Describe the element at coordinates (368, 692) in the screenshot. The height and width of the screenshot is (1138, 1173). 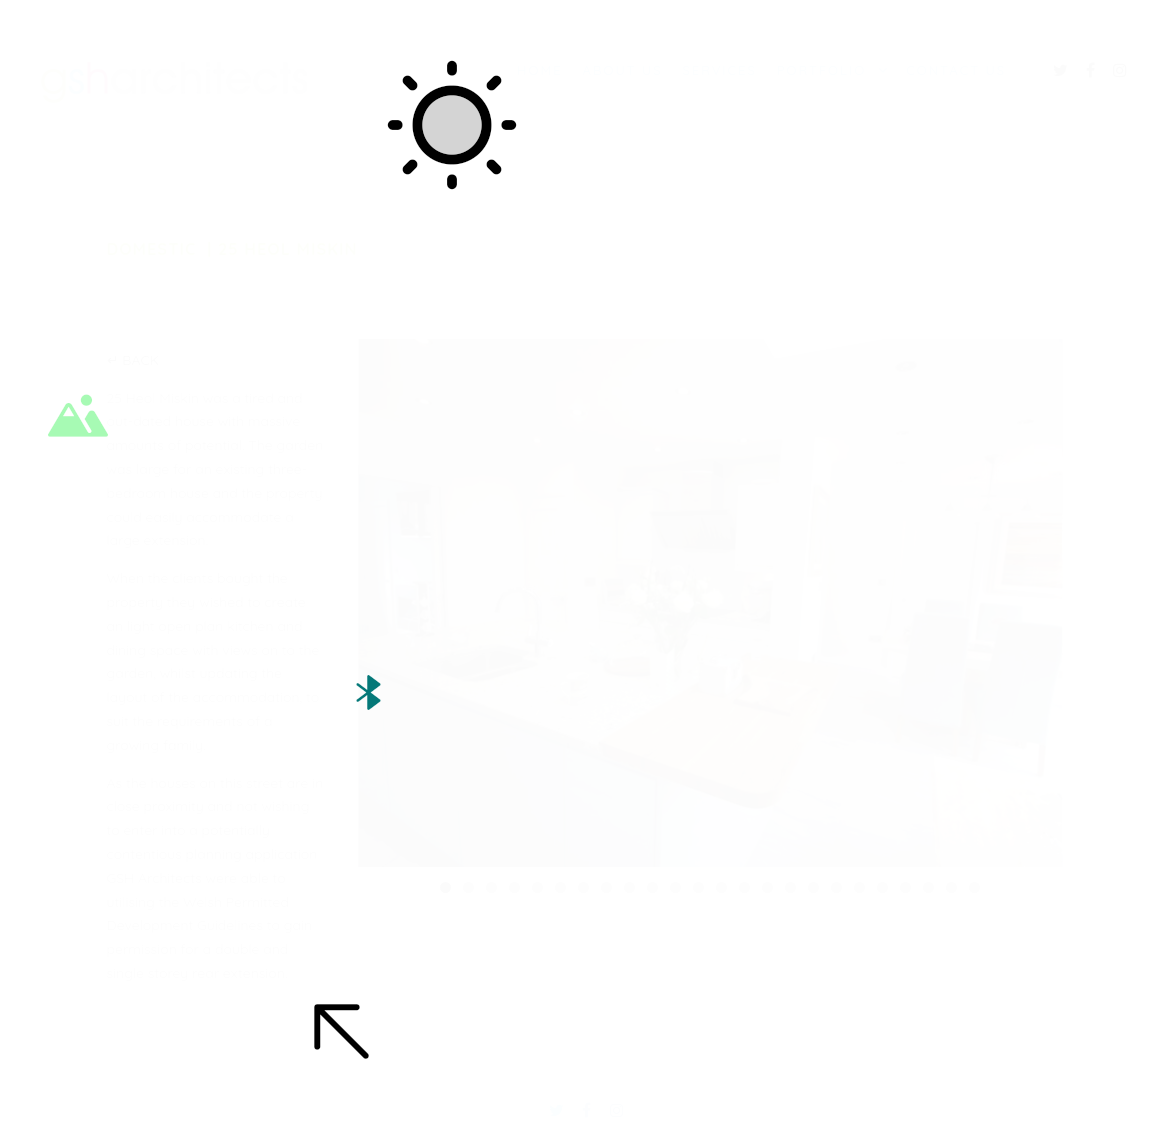
I see `toggle bluetooth connectivity on or off` at that location.